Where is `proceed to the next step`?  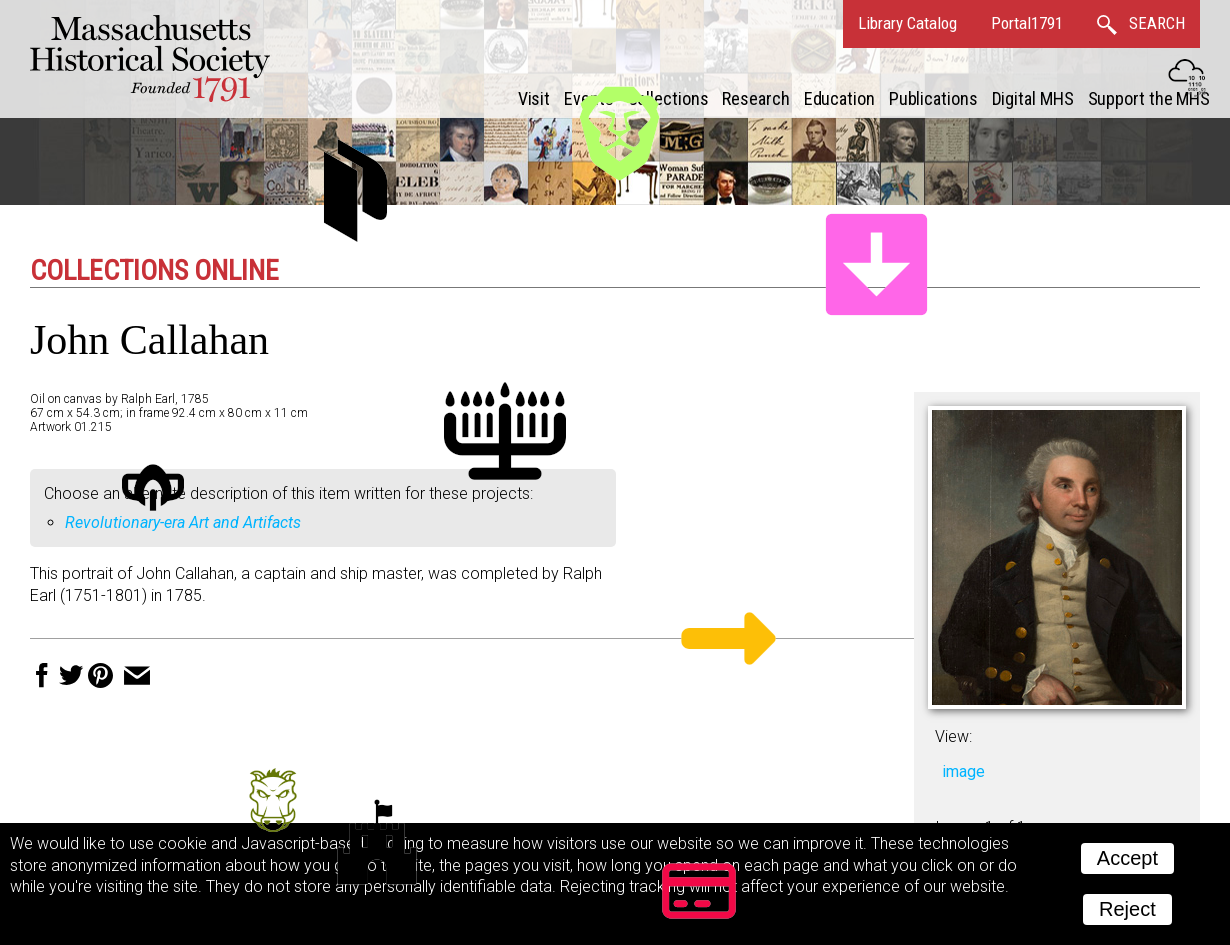 proceed to the next step is located at coordinates (728, 638).